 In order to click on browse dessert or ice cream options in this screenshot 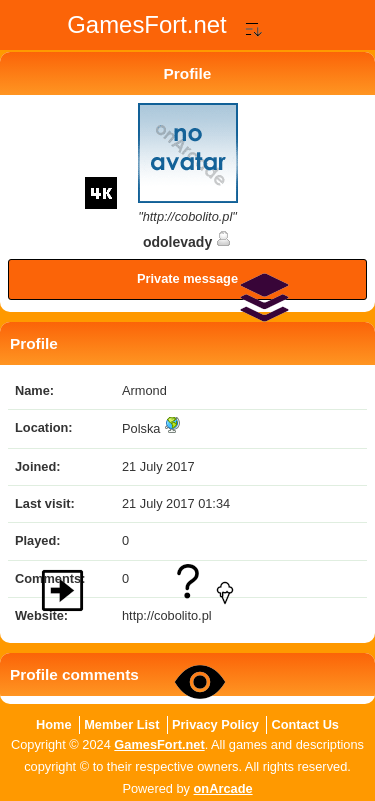, I will do `click(225, 593)`.